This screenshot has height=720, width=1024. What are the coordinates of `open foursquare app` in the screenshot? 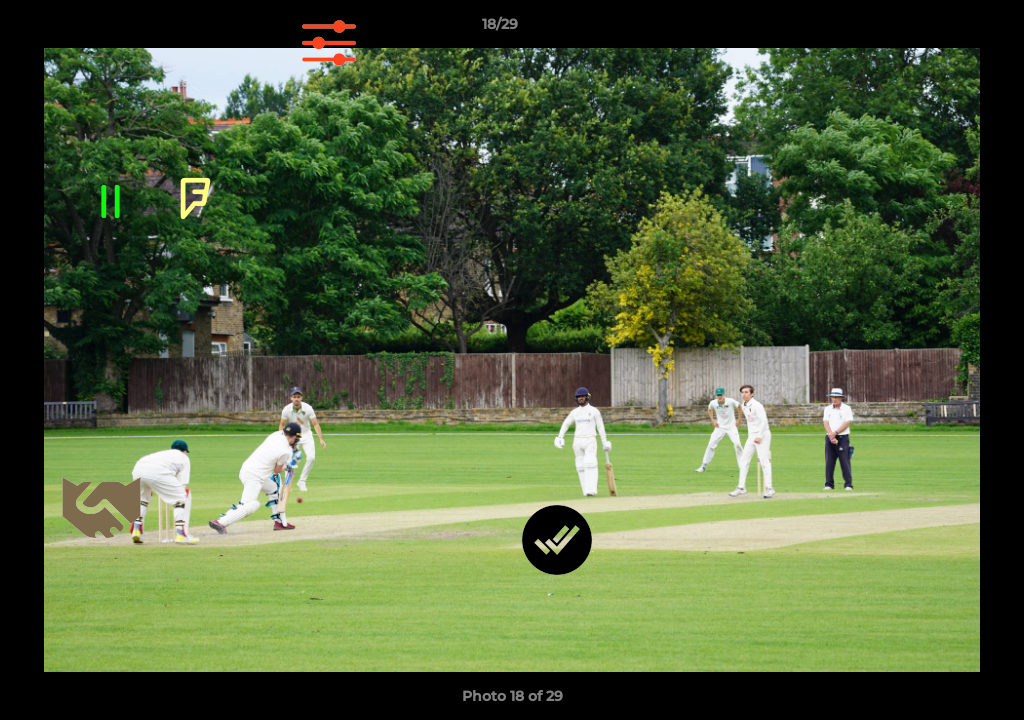 It's located at (195, 198).